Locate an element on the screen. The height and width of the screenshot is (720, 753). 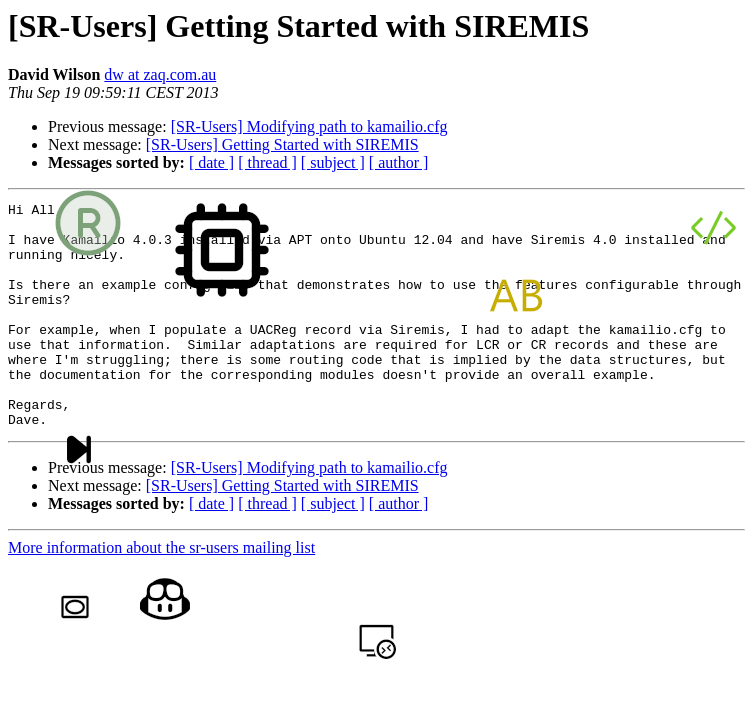
access GitHub Copilot AI assistant is located at coordinates (165, 599).